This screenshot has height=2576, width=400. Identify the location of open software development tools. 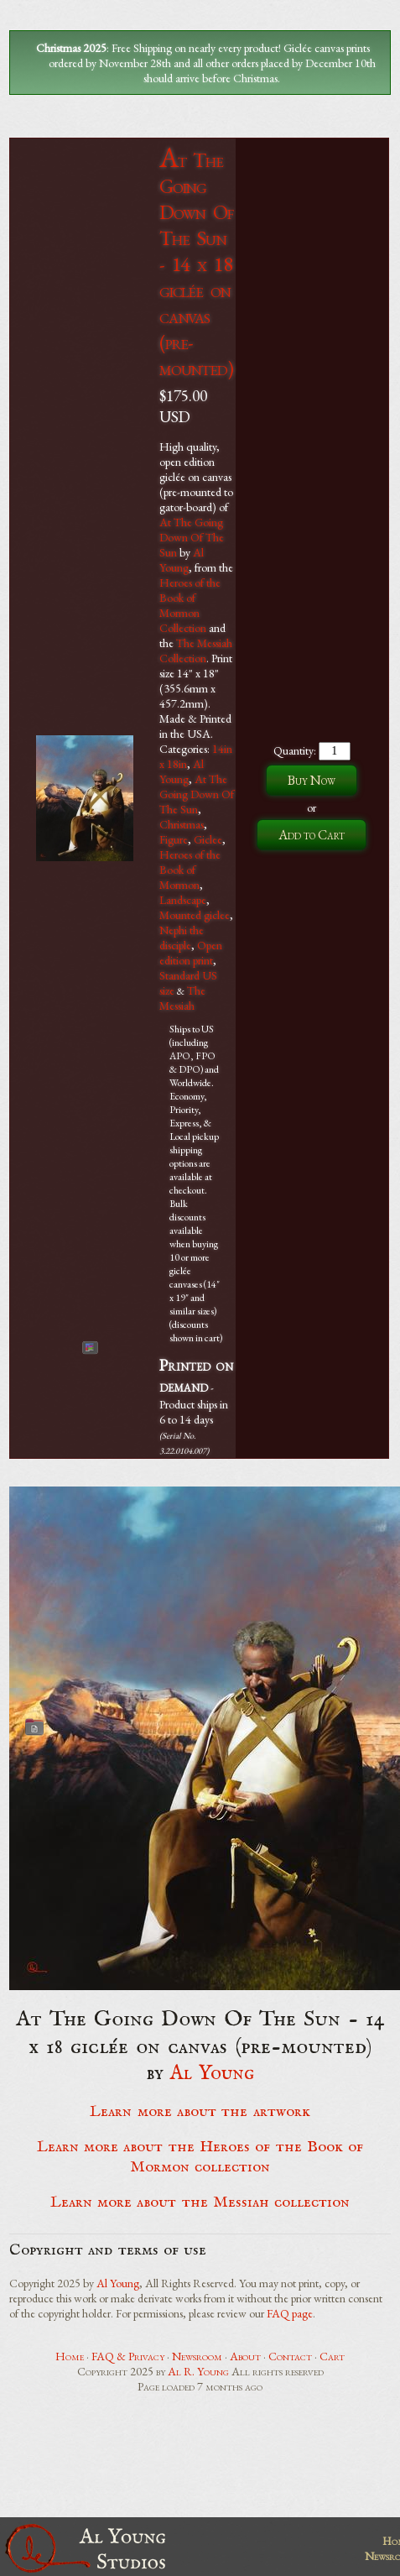
(90, 1347).